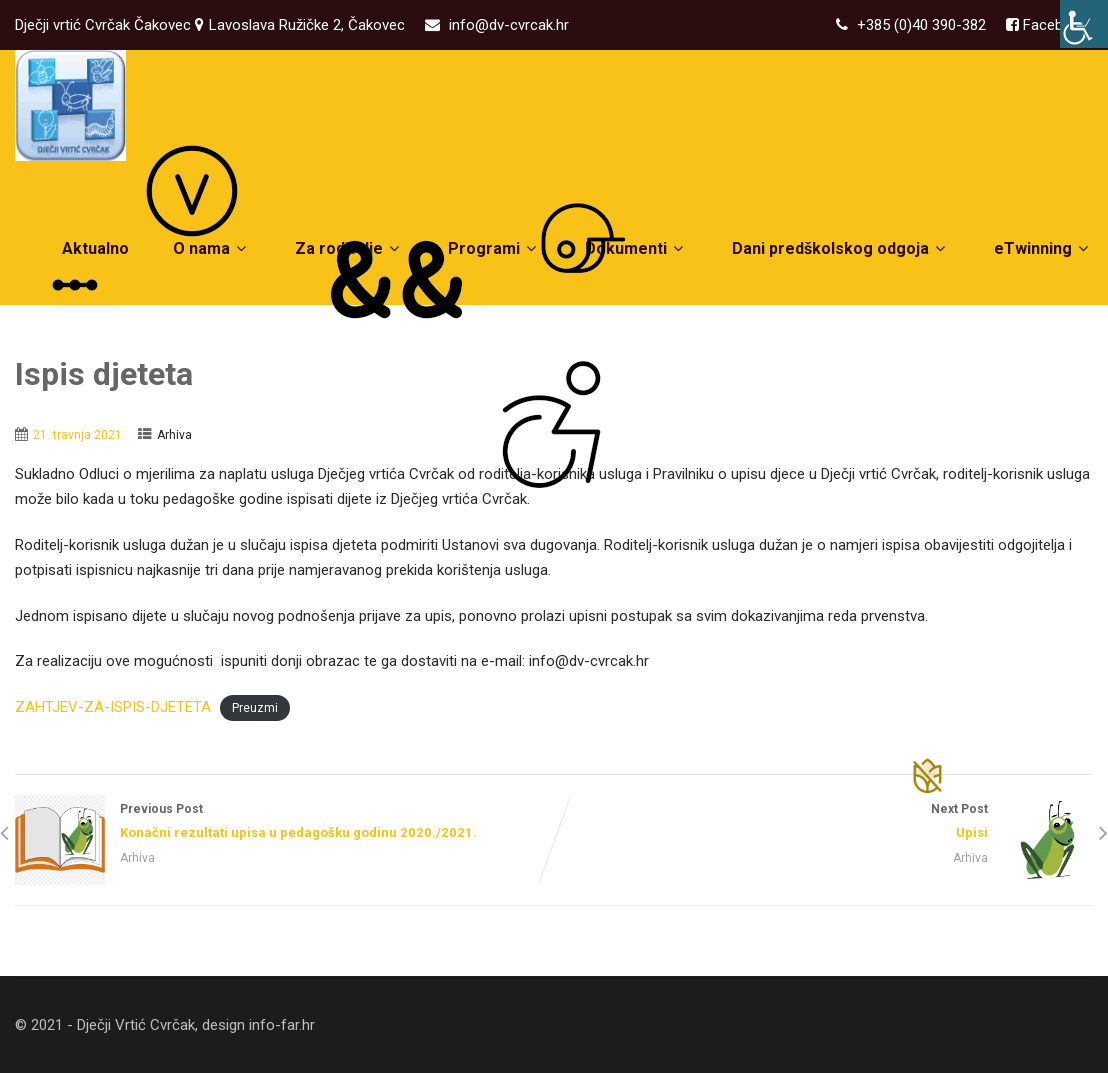 The width and height of the screenshot is (1108, 1073). Describe the element at coordinates (580, 239) in the screenshot. I see `access baseball or sports-related content` at that location.